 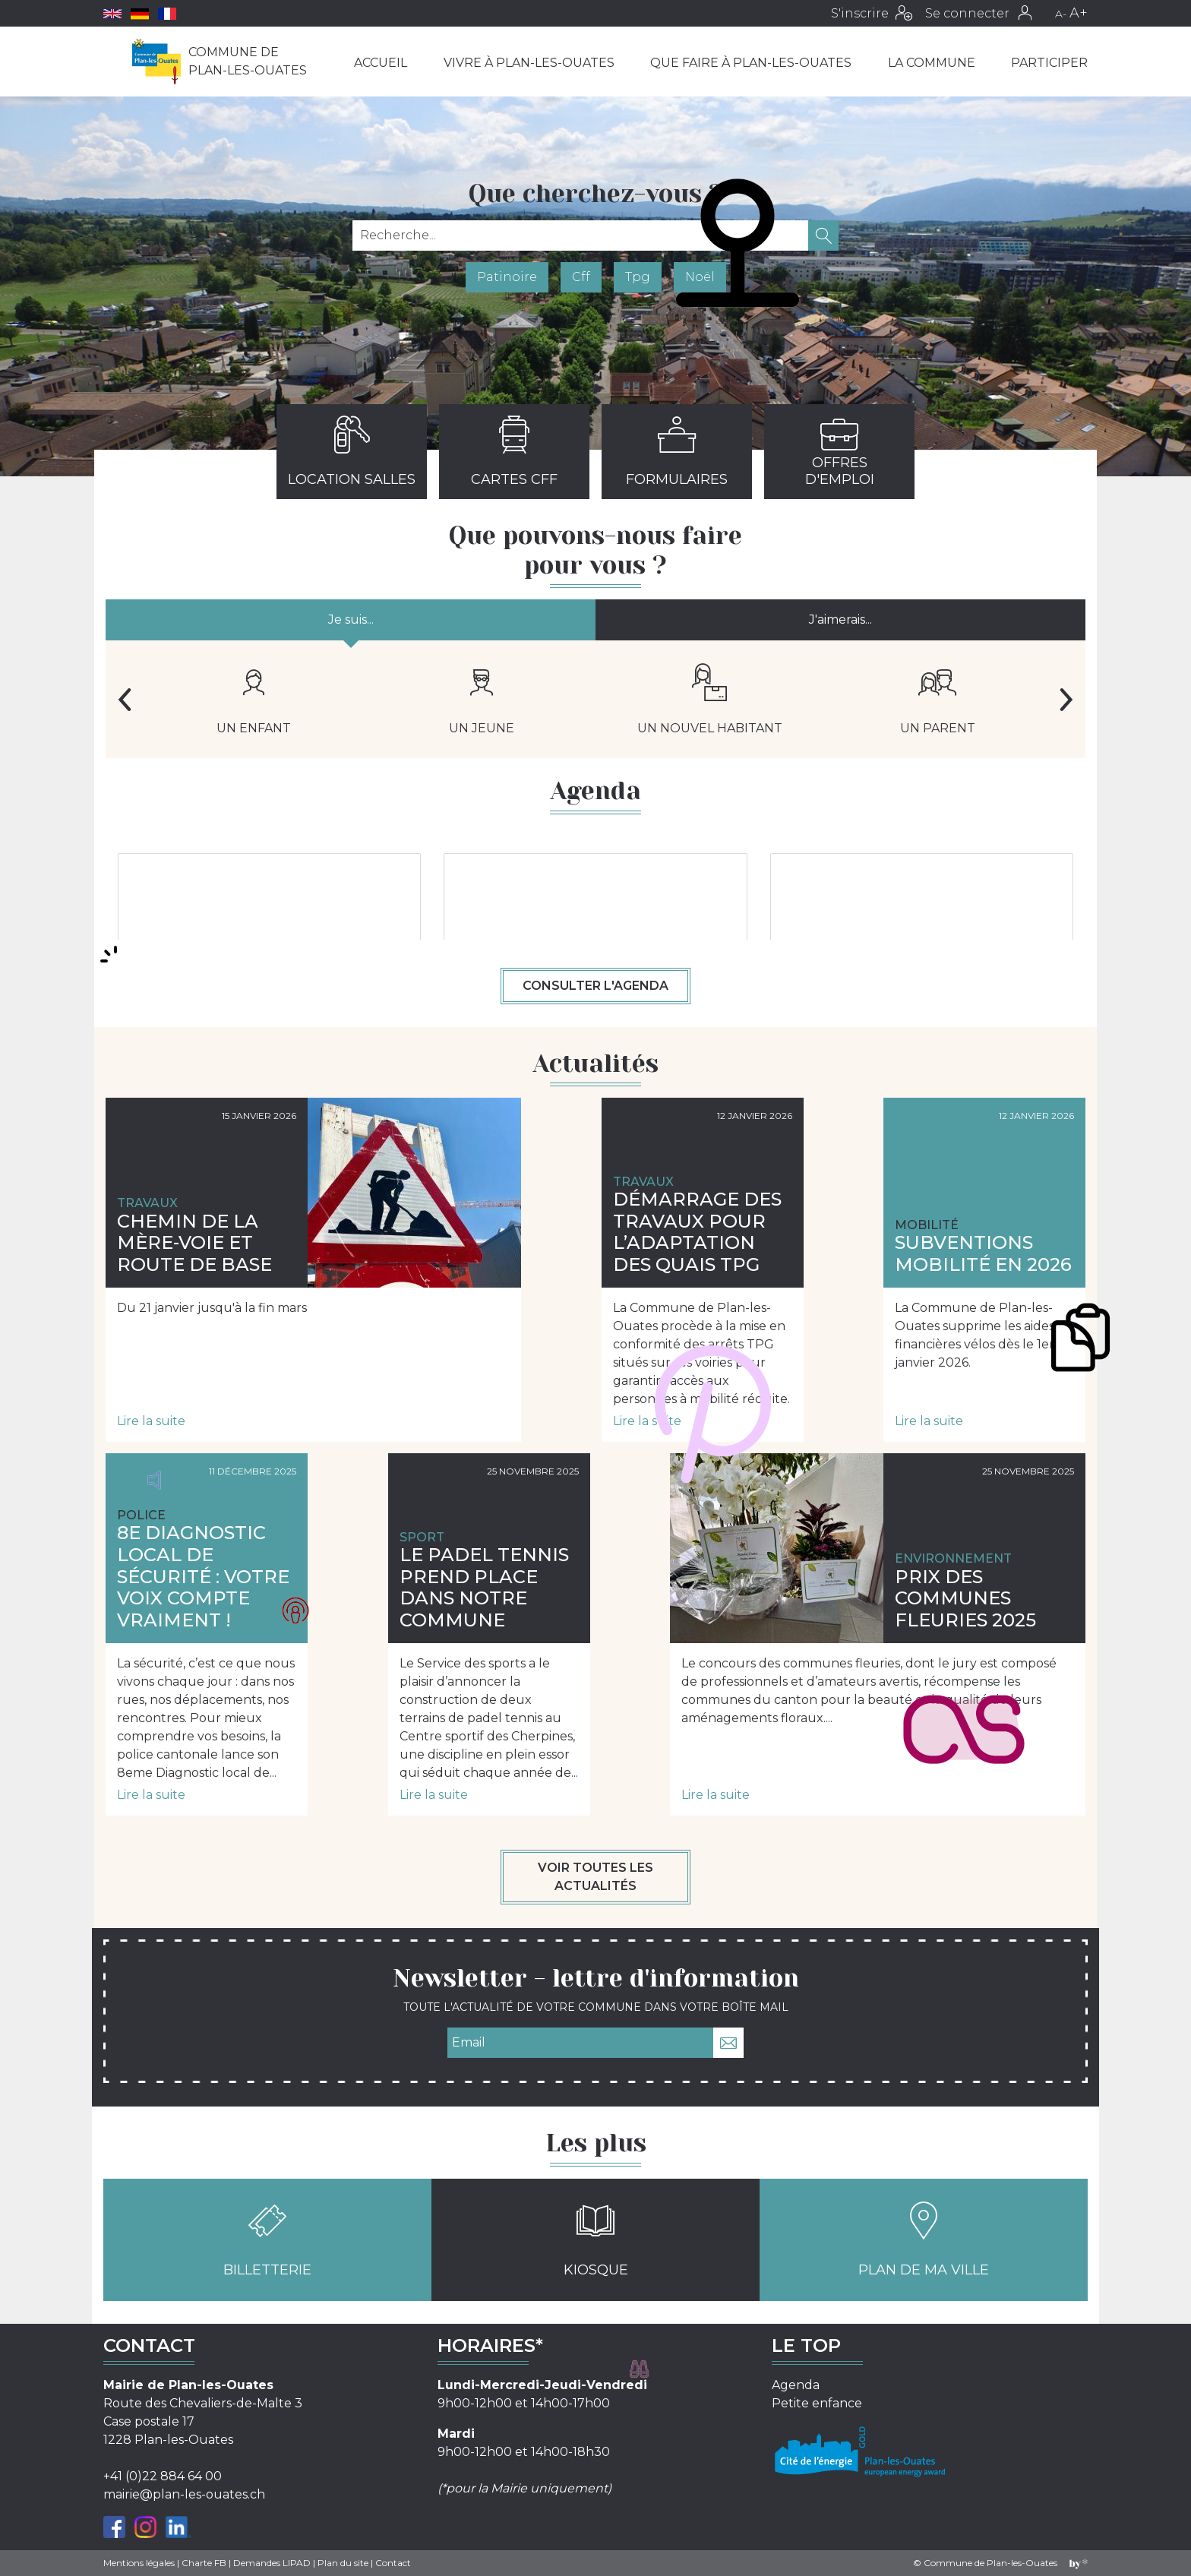 What do you see at coordinates (295, 1610) in the screenshot?
I see `open apple podcasts` at bounding box center [295, 1610].